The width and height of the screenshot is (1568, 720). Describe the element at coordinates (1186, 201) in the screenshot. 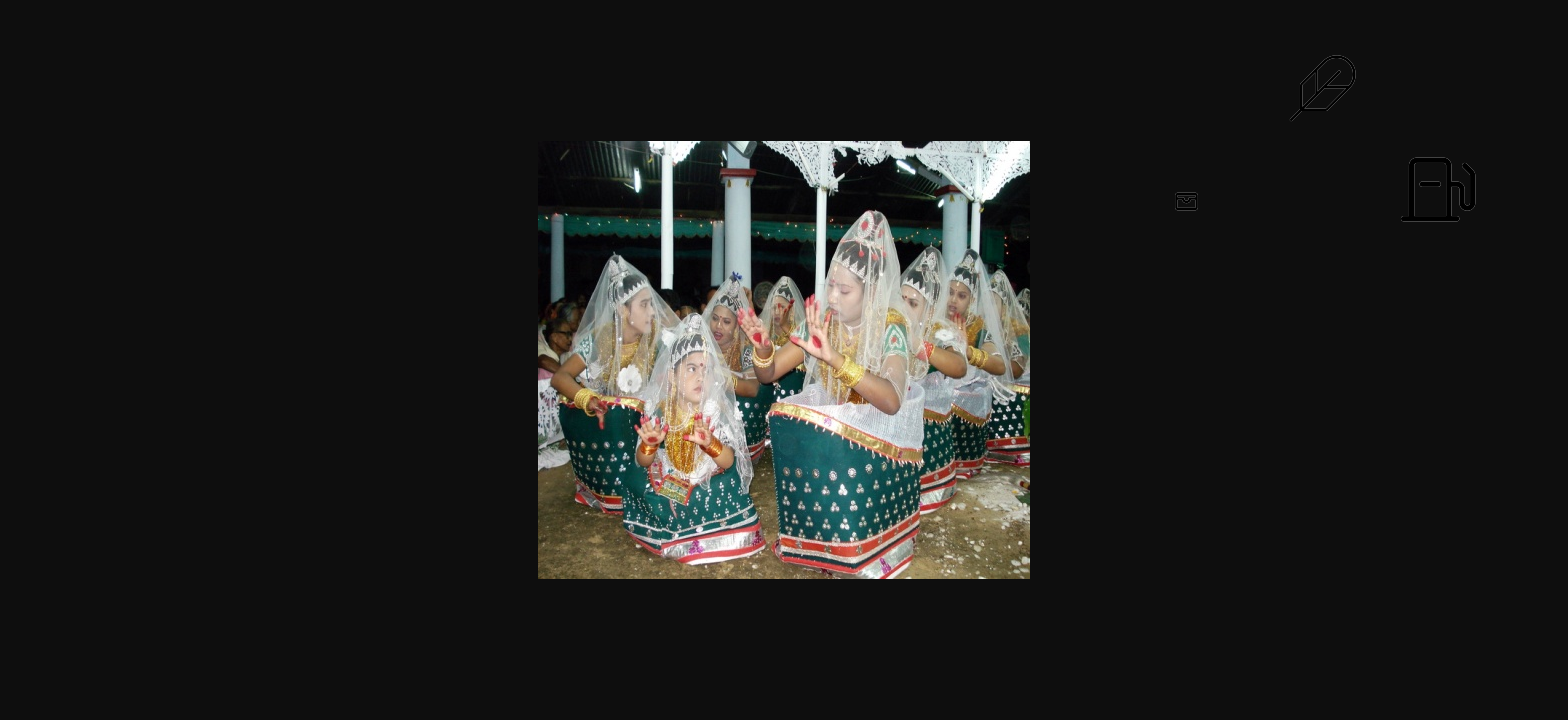

I see `access your wallet or saved payment methods` at that location.